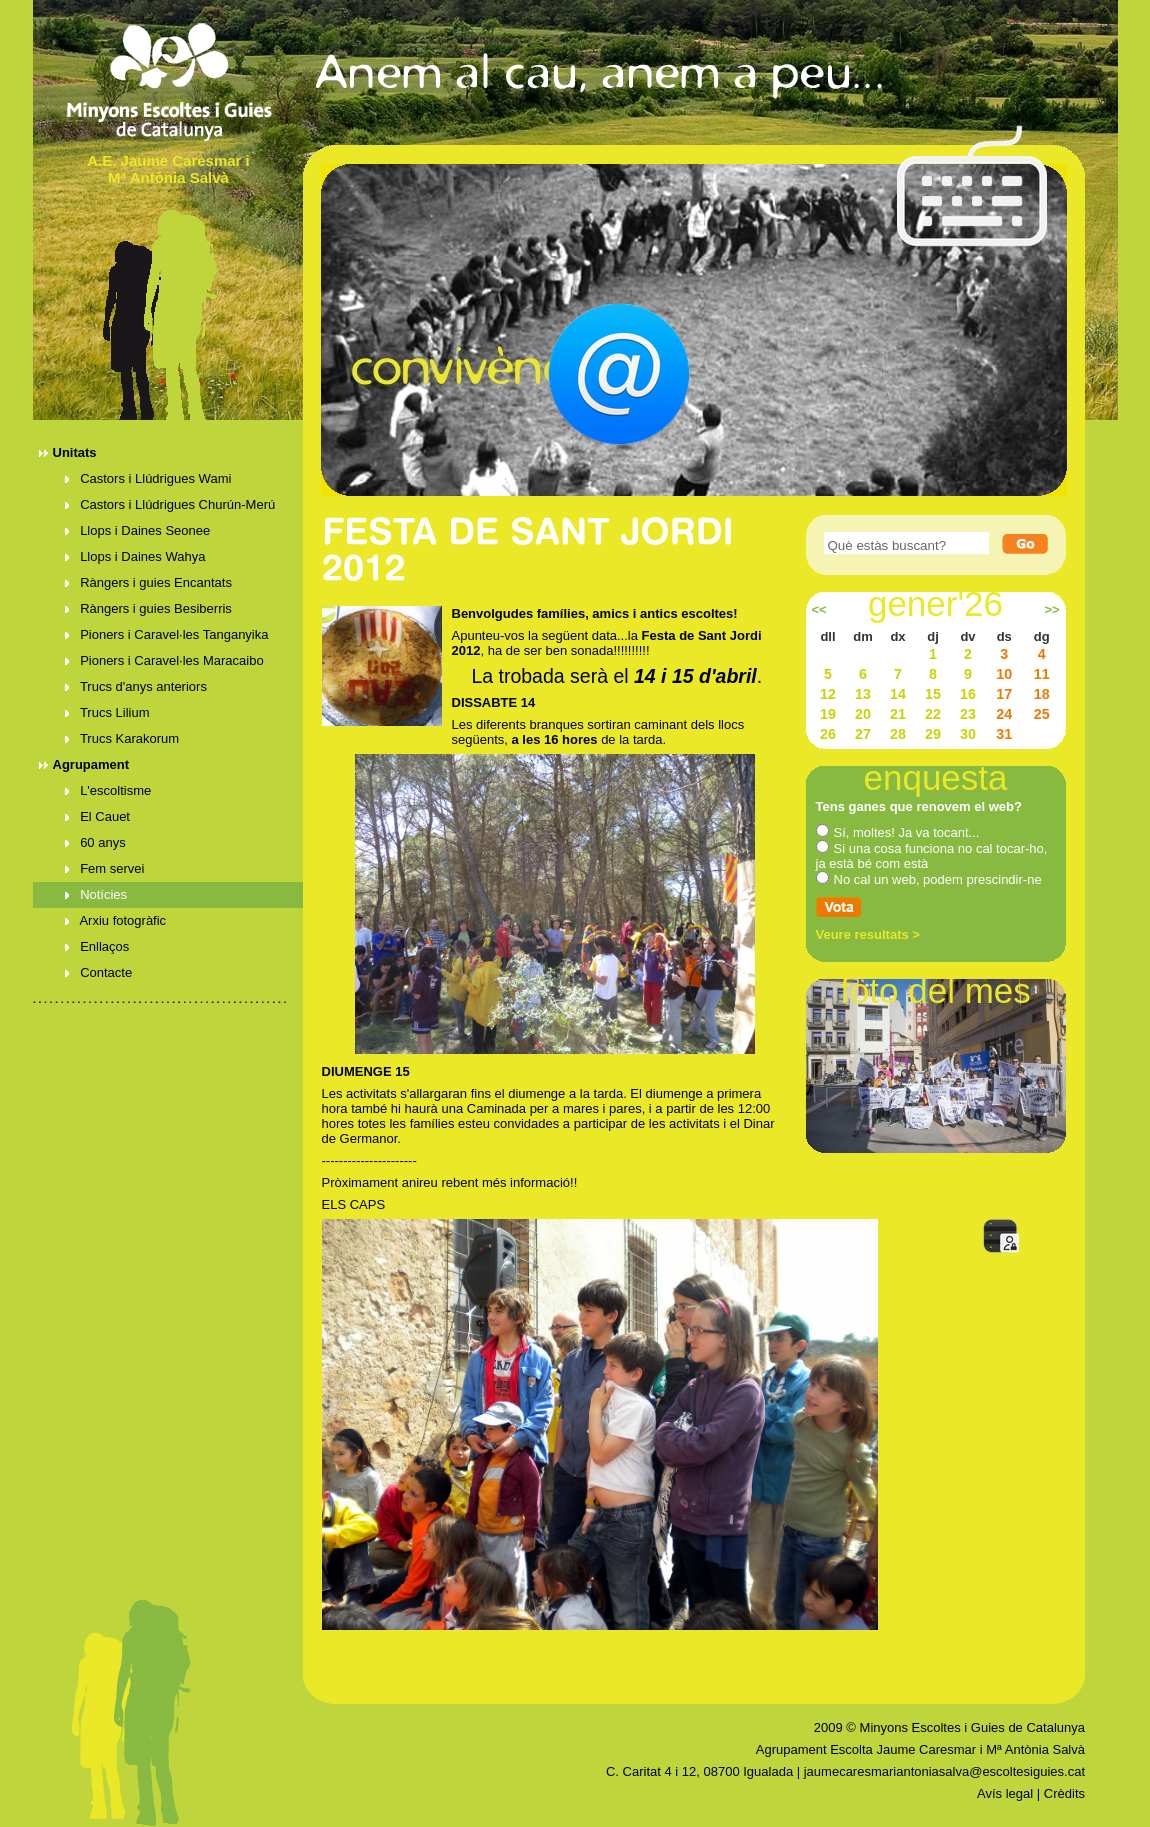 The image size is (1150, 1827). What do you see at coordinates (1000, 1236) in the screenshot?
I see `configure NIS (network information service) server settings` at bounding box center [1000, 1236].